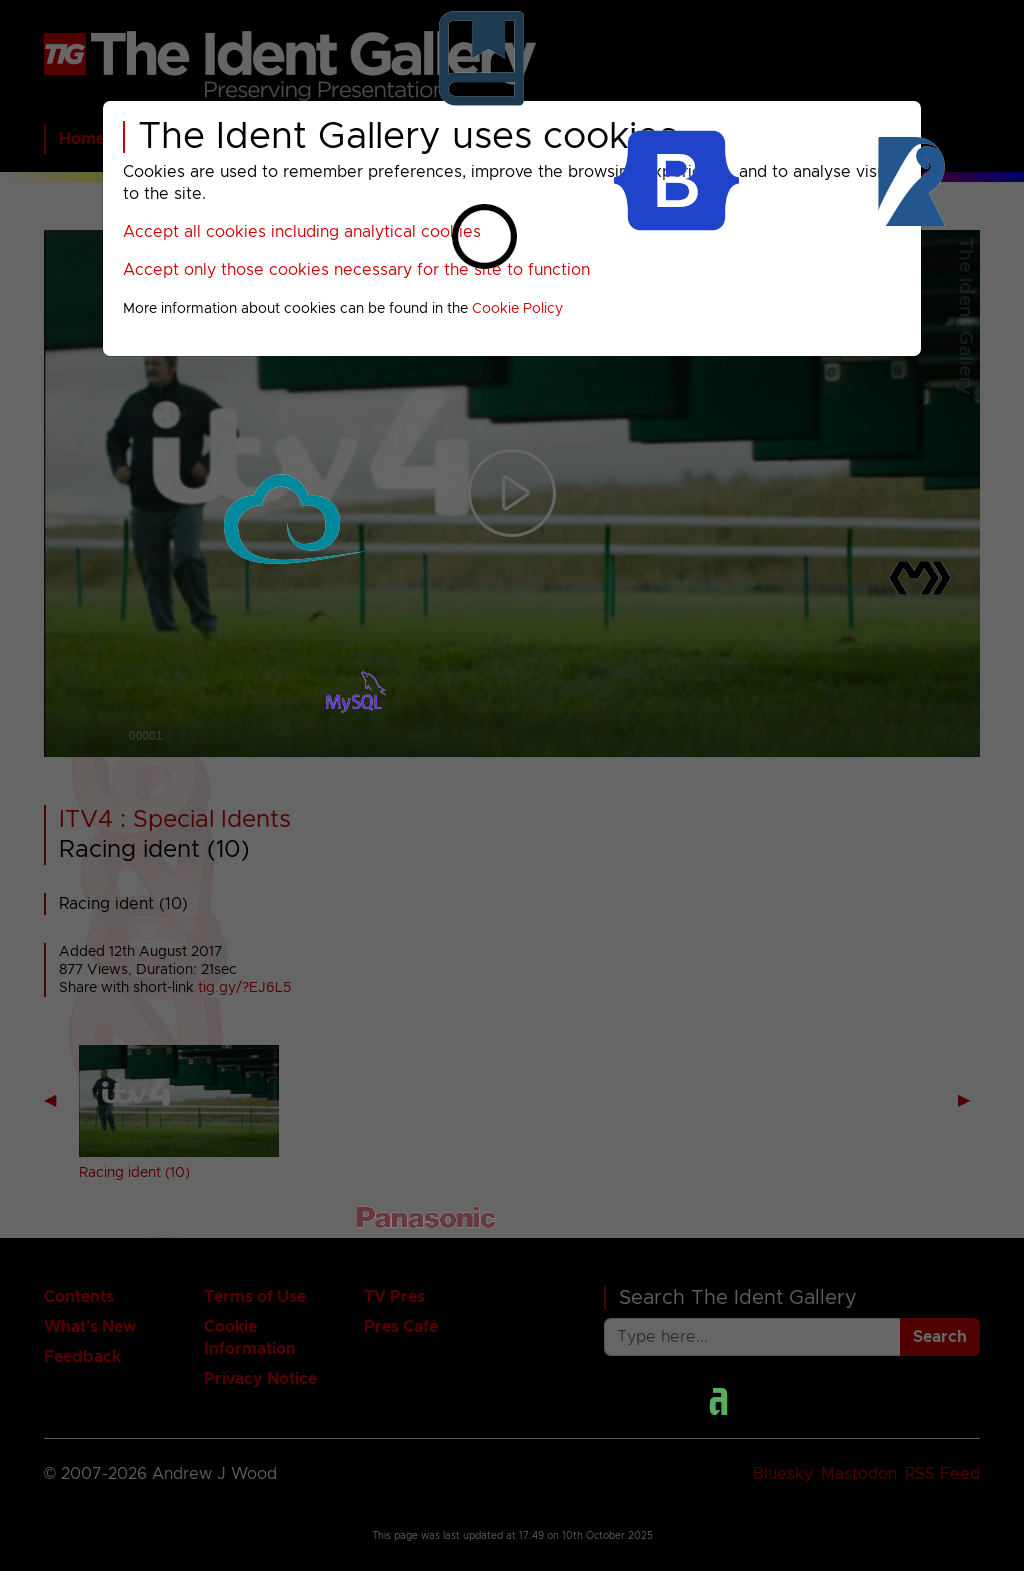 Image resolution: width=1024 pixels, height=1571 pixels. Describe the element at coordinates (911, 181) in the screenshot. I see `Rollup.js logo` at that location.